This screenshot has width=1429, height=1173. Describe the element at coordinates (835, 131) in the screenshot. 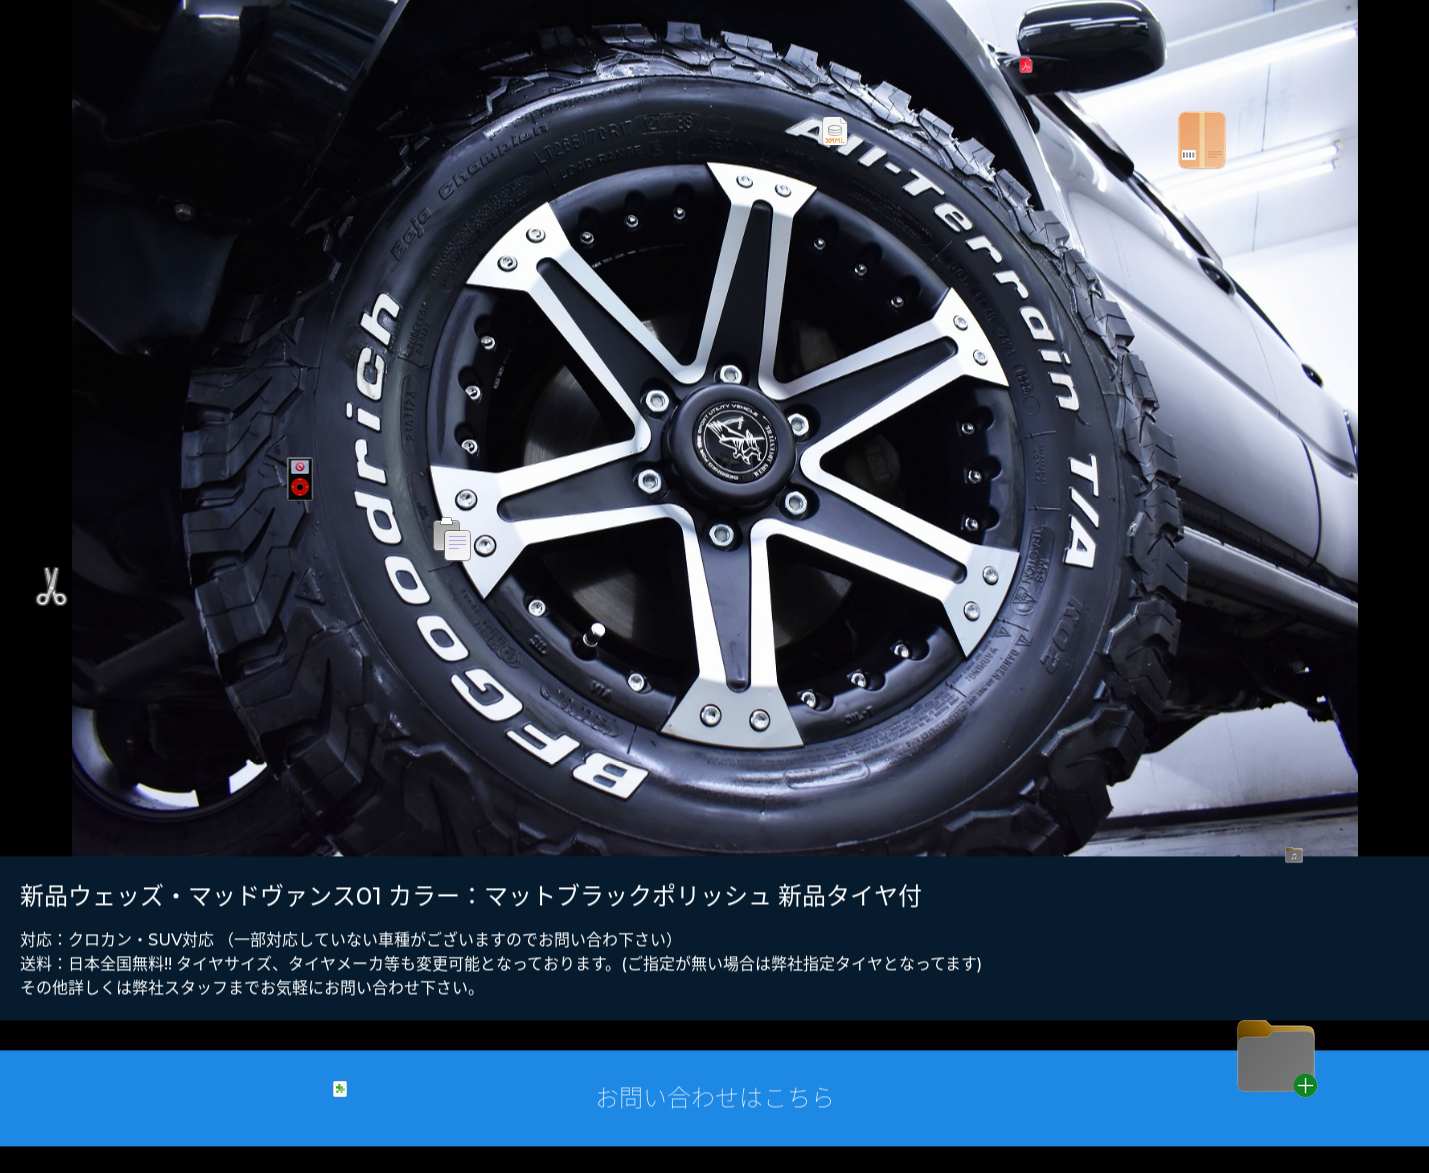

I see `a yaml configuration file` at that location.